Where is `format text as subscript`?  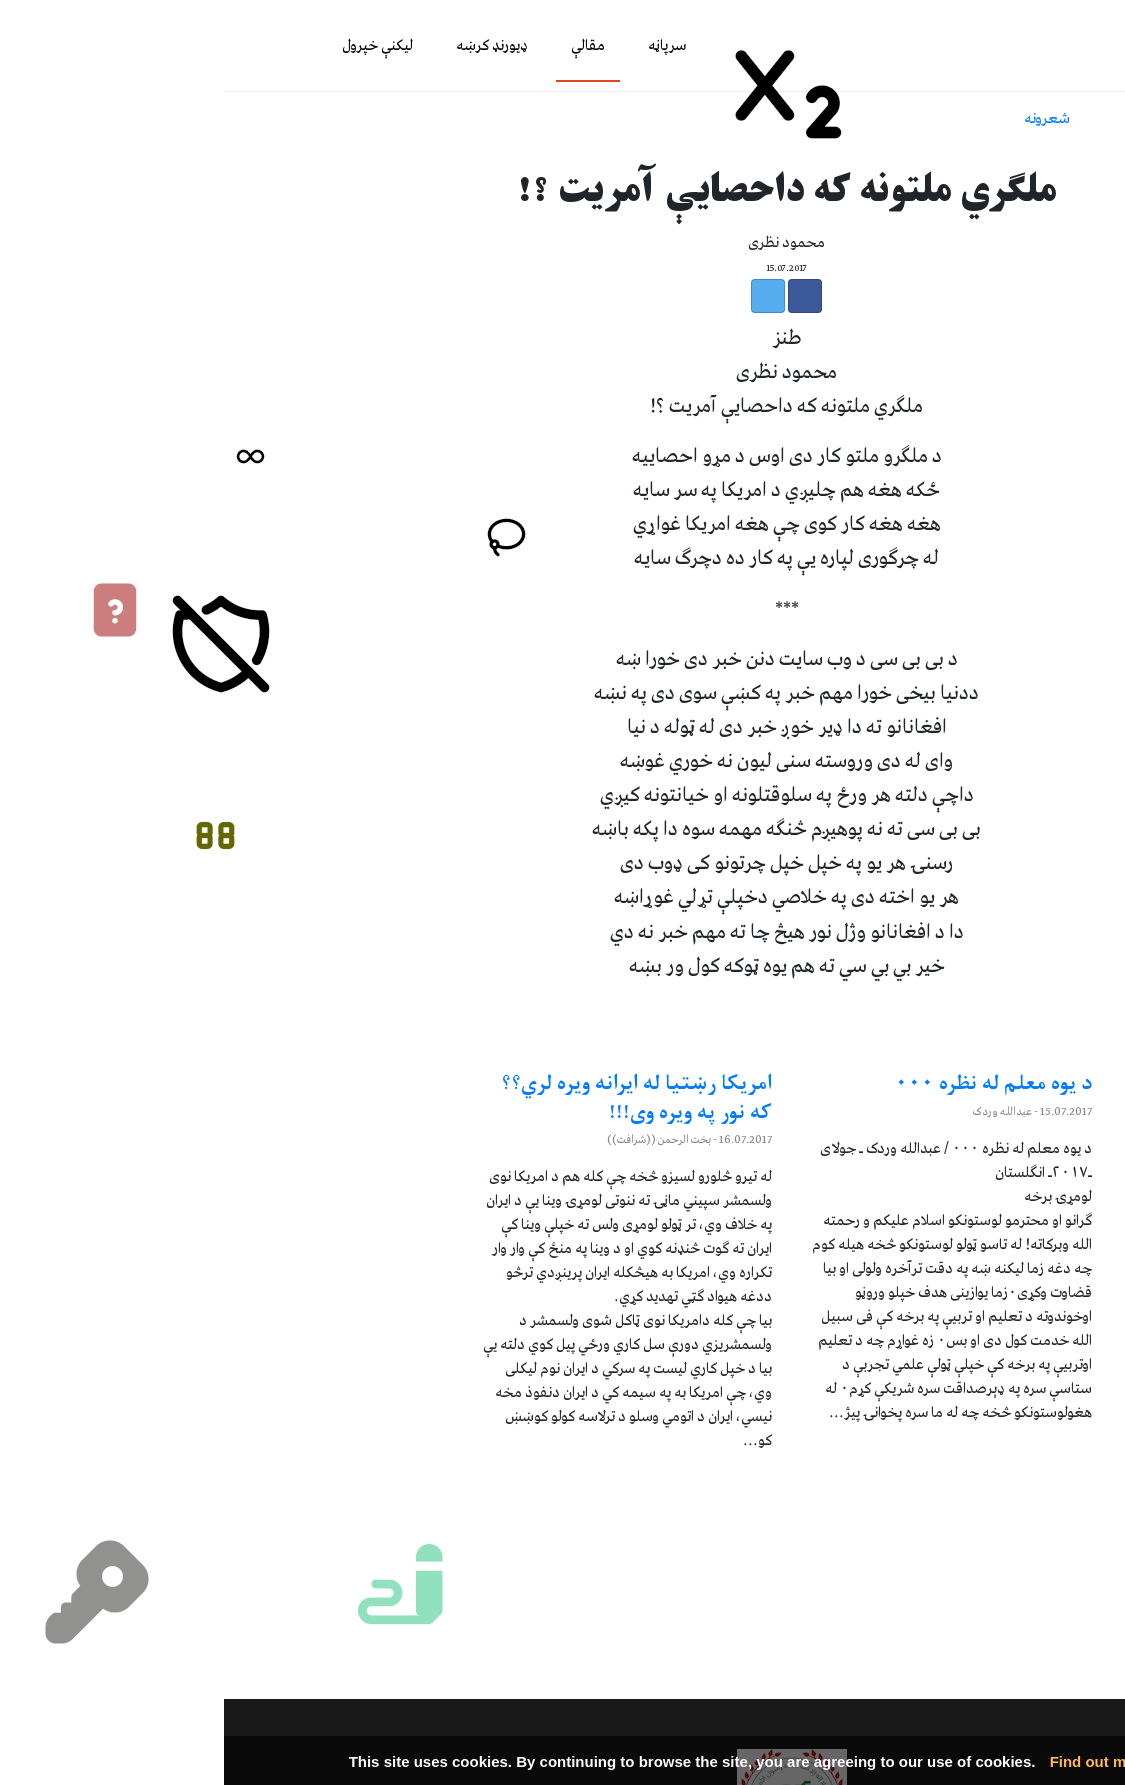 format text as subscript is located at coordinates (782, 85).